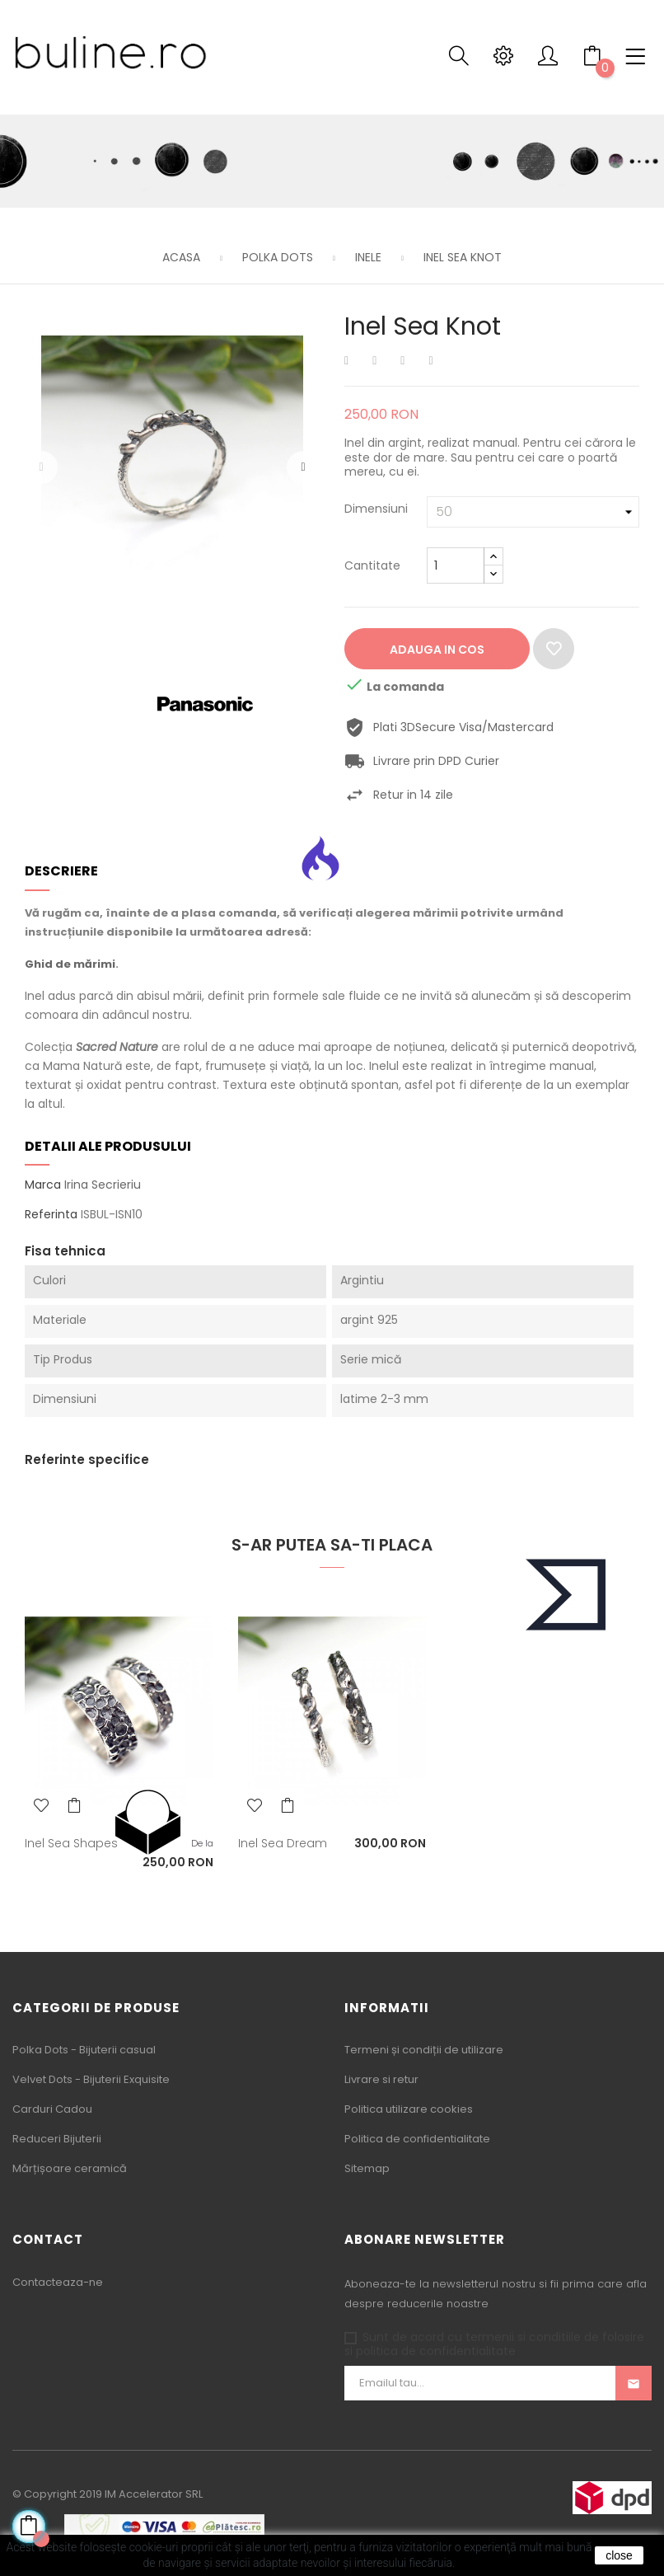 The height and width of the screenshot is (2576, 664). I want to click on codeigniter framework logo, so click(320, 858).